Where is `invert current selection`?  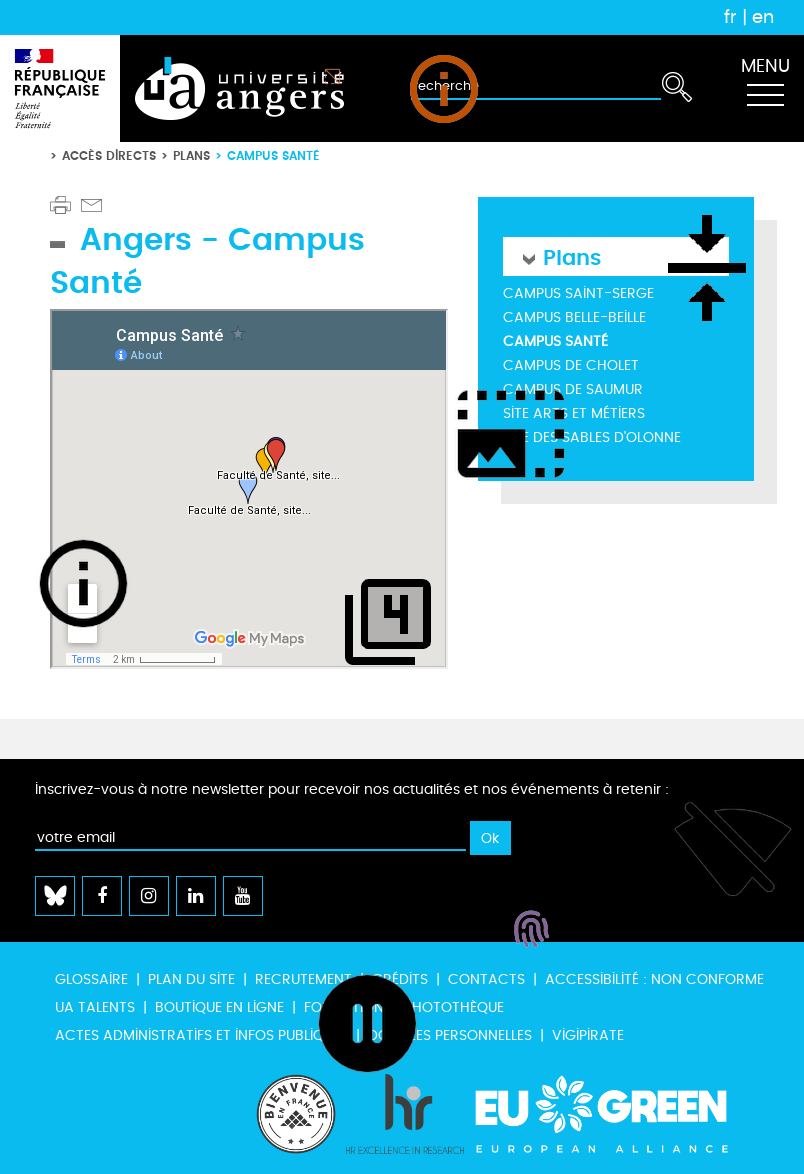
invert current selection is located at coordinates (332, 76).